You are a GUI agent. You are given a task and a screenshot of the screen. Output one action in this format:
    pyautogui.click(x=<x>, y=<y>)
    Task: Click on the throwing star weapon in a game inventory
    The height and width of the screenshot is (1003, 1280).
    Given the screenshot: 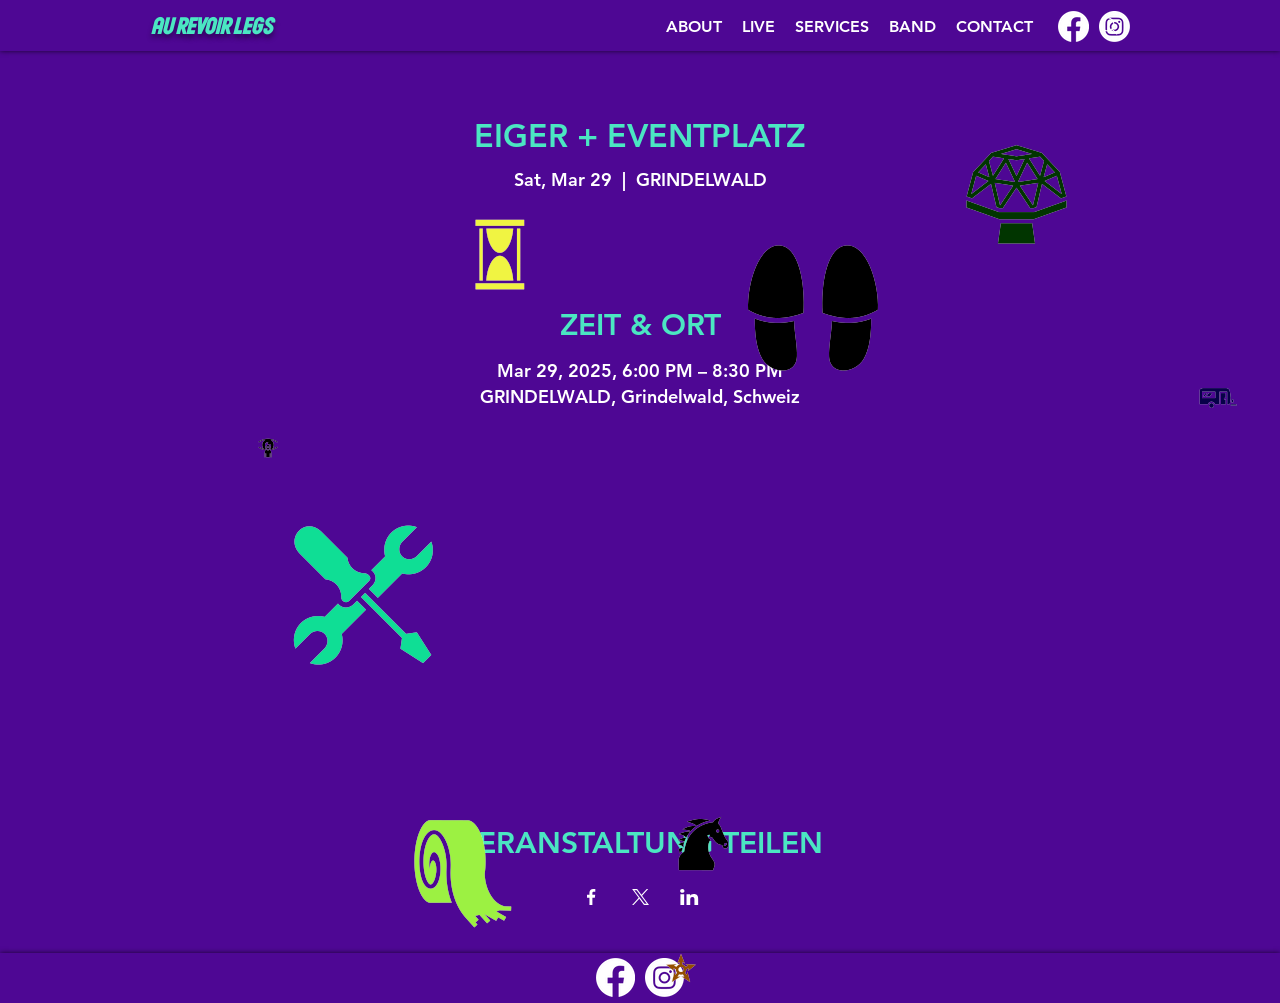 What is the action you would take?
    pyautogui.click(x=681, y=968)
    